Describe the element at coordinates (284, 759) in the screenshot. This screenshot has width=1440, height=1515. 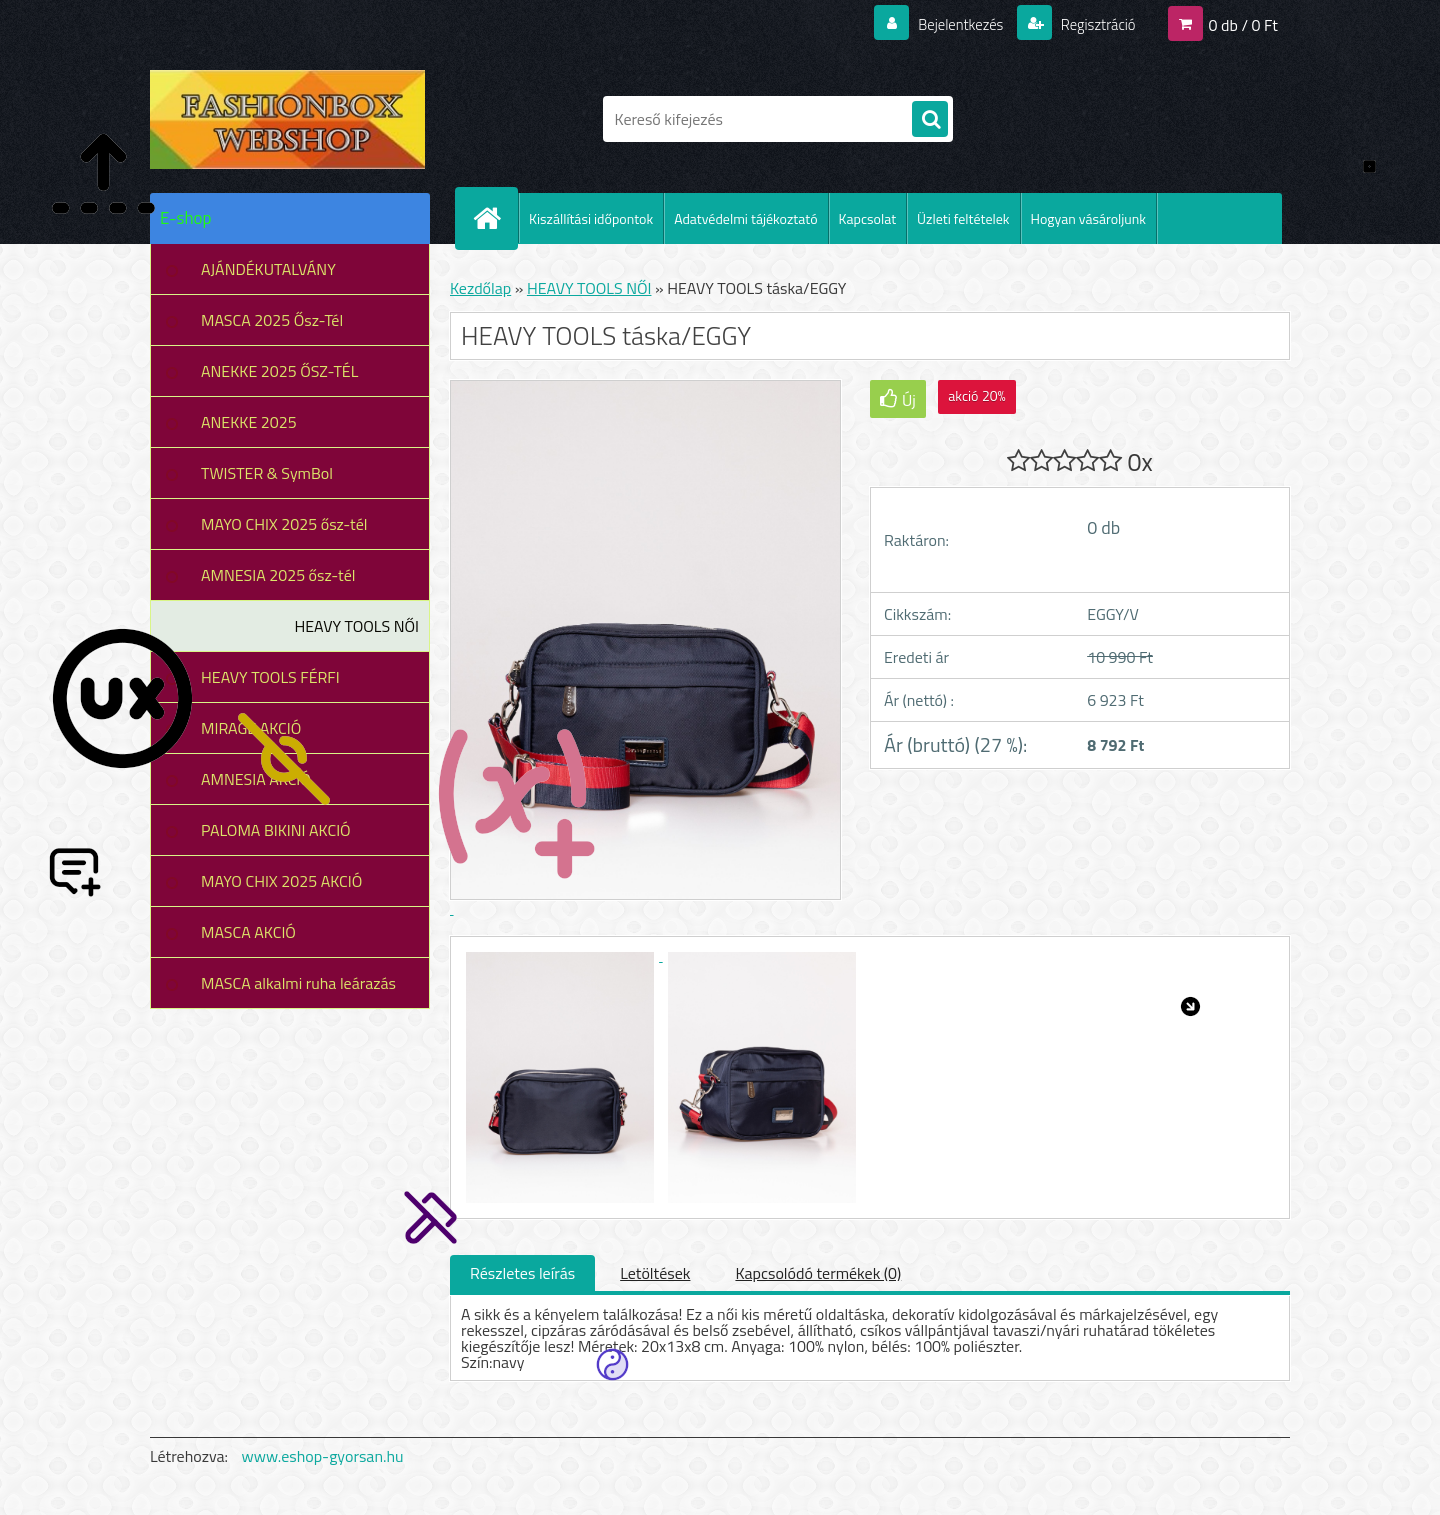
I see `disable location point or marker` at that location.